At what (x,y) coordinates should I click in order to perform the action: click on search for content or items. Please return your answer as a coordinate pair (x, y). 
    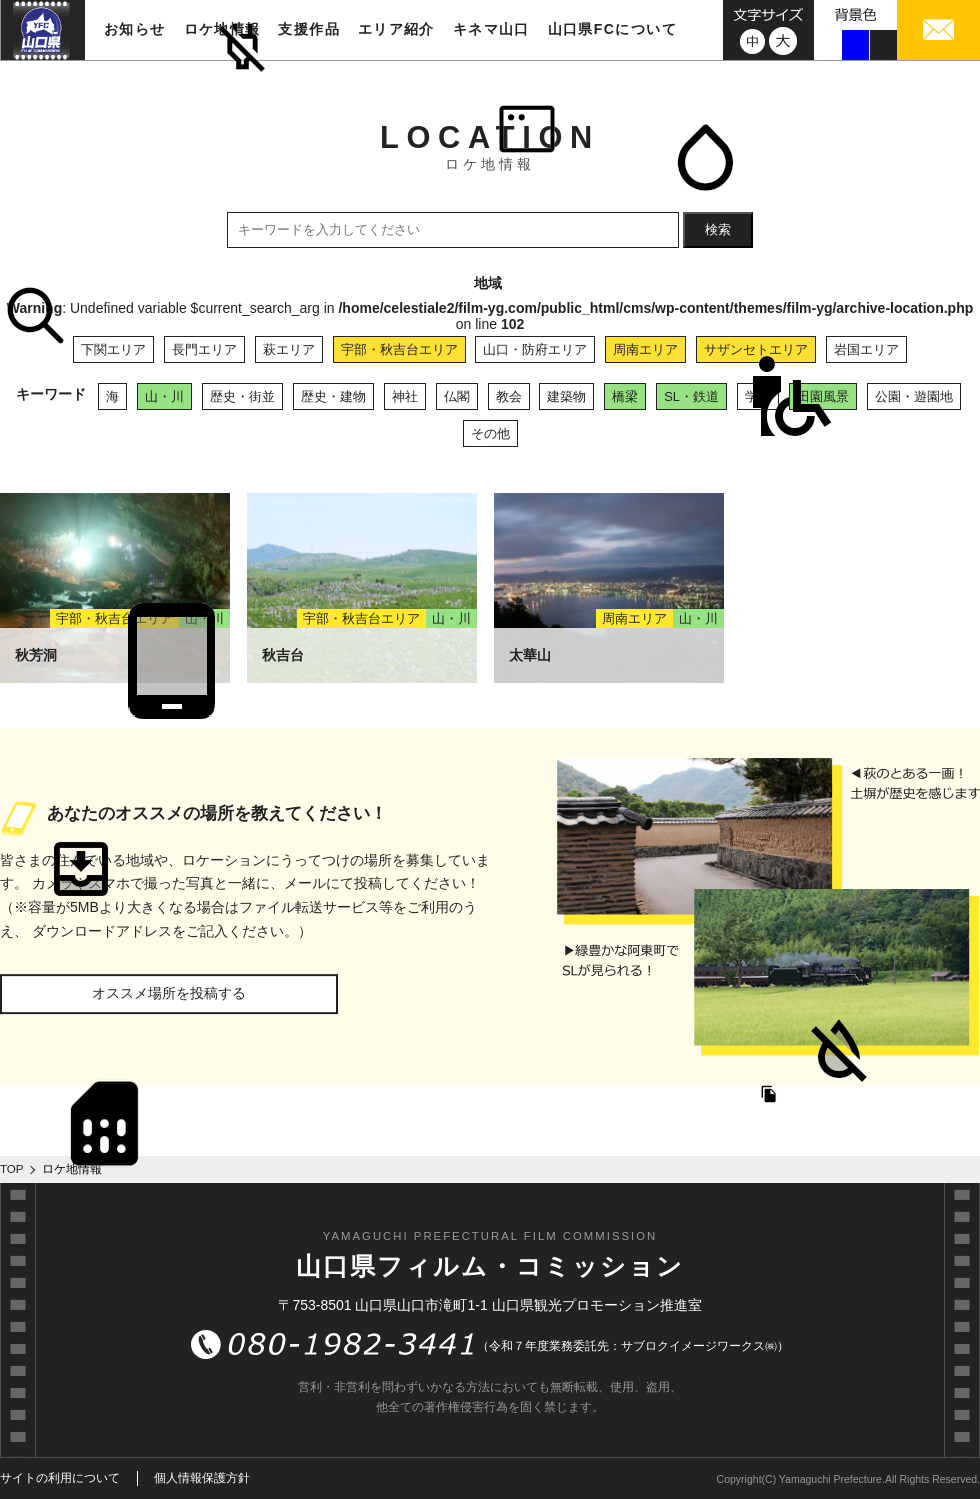
    Looking at the image, I should click on (35, 315).